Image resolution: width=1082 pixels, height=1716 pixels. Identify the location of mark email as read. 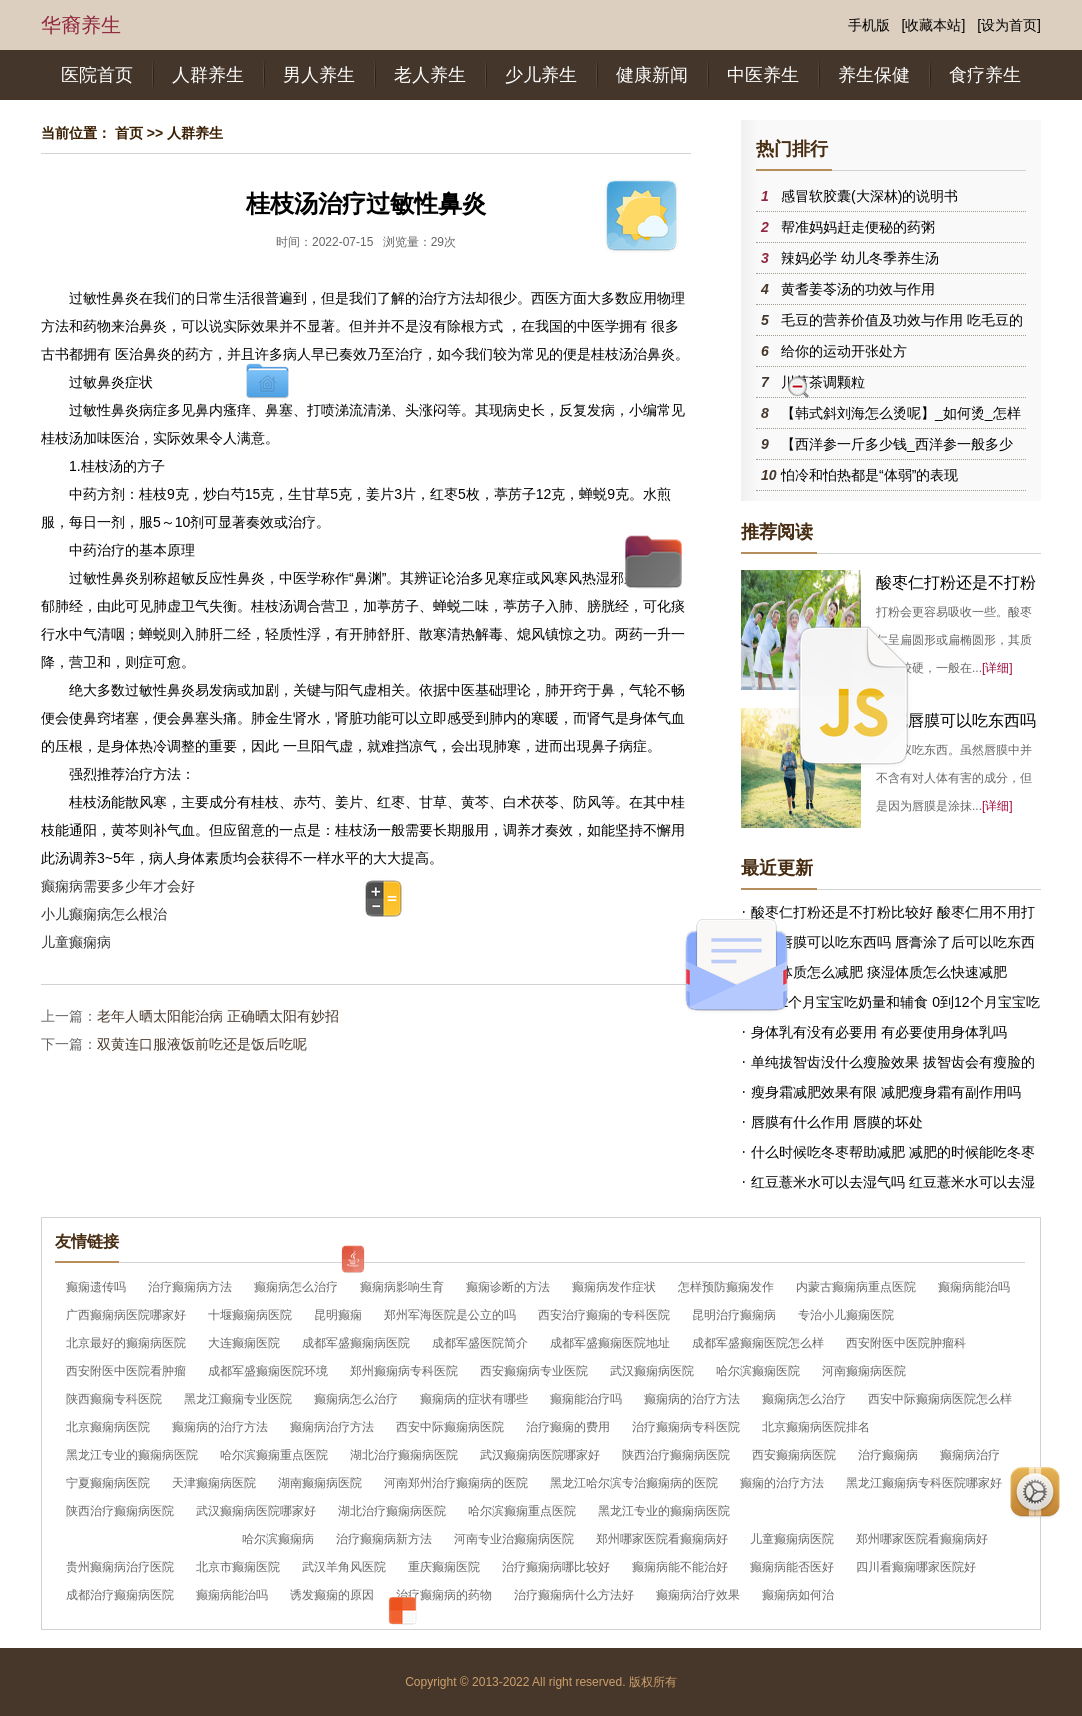
(736, 970).